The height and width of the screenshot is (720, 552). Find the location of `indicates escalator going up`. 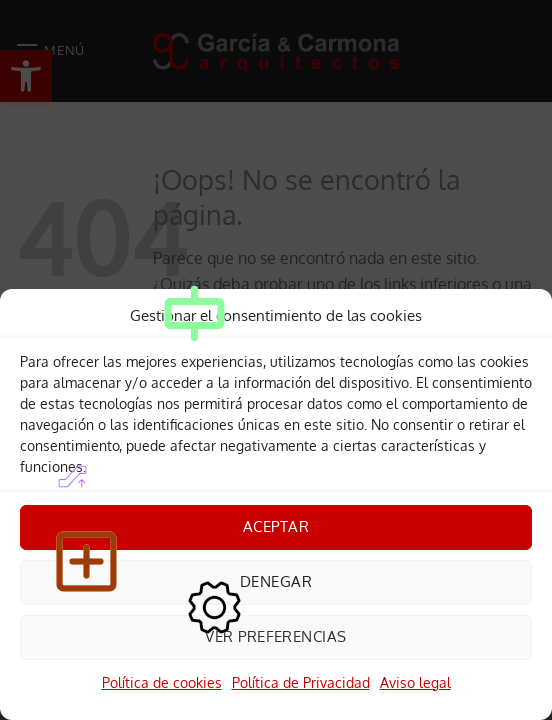

indicates escalator going up is located at coordinates (72, 476).